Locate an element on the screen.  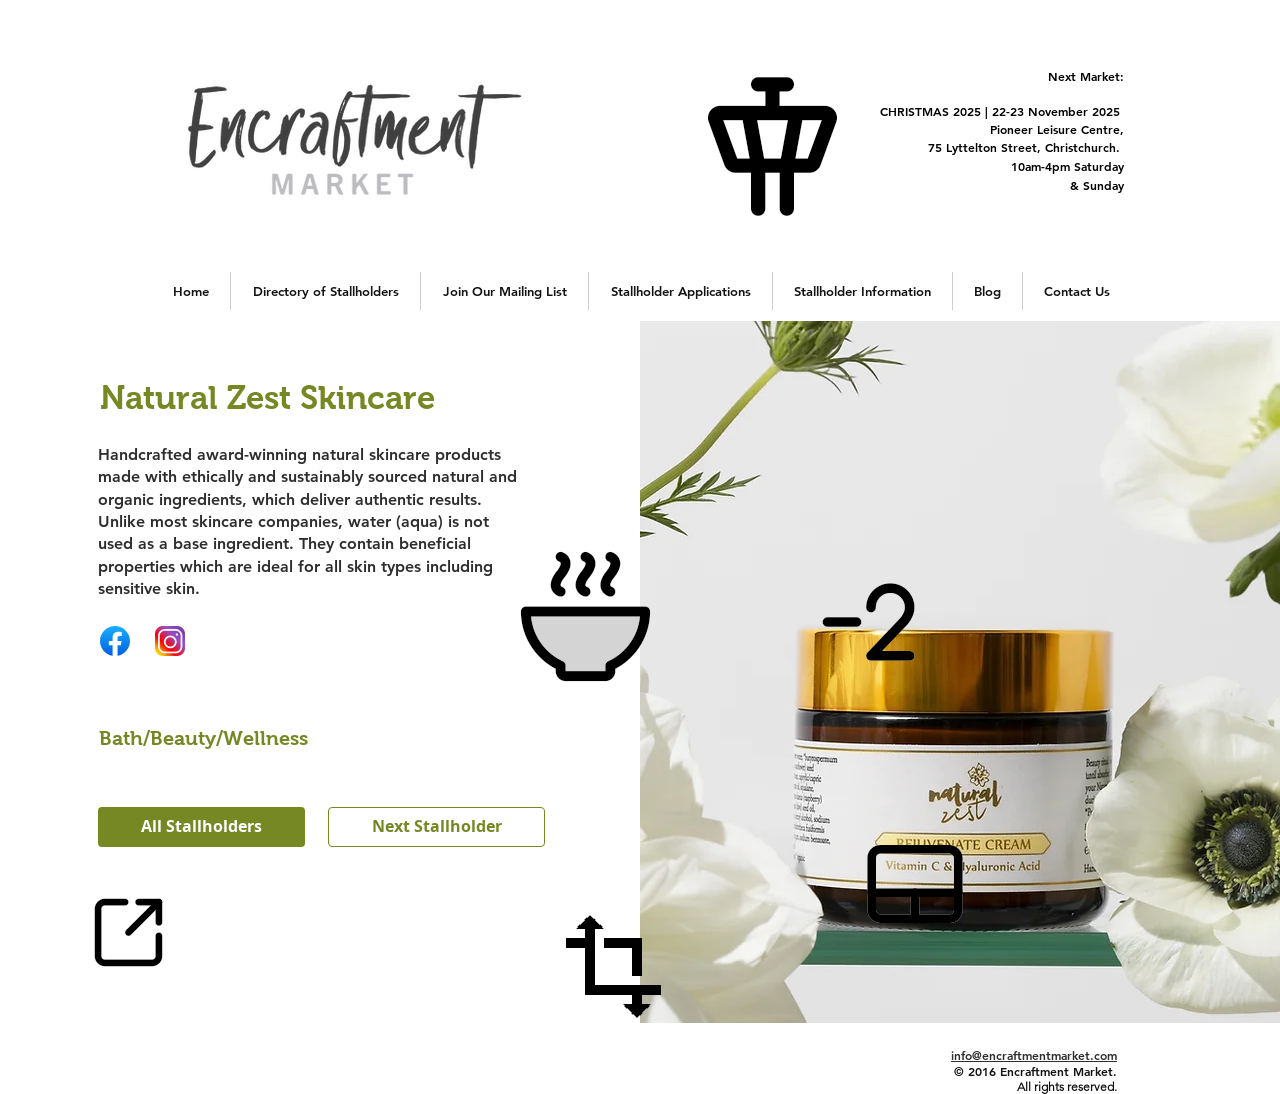
open link in a new window or tab is located at coordinates (128, 932).